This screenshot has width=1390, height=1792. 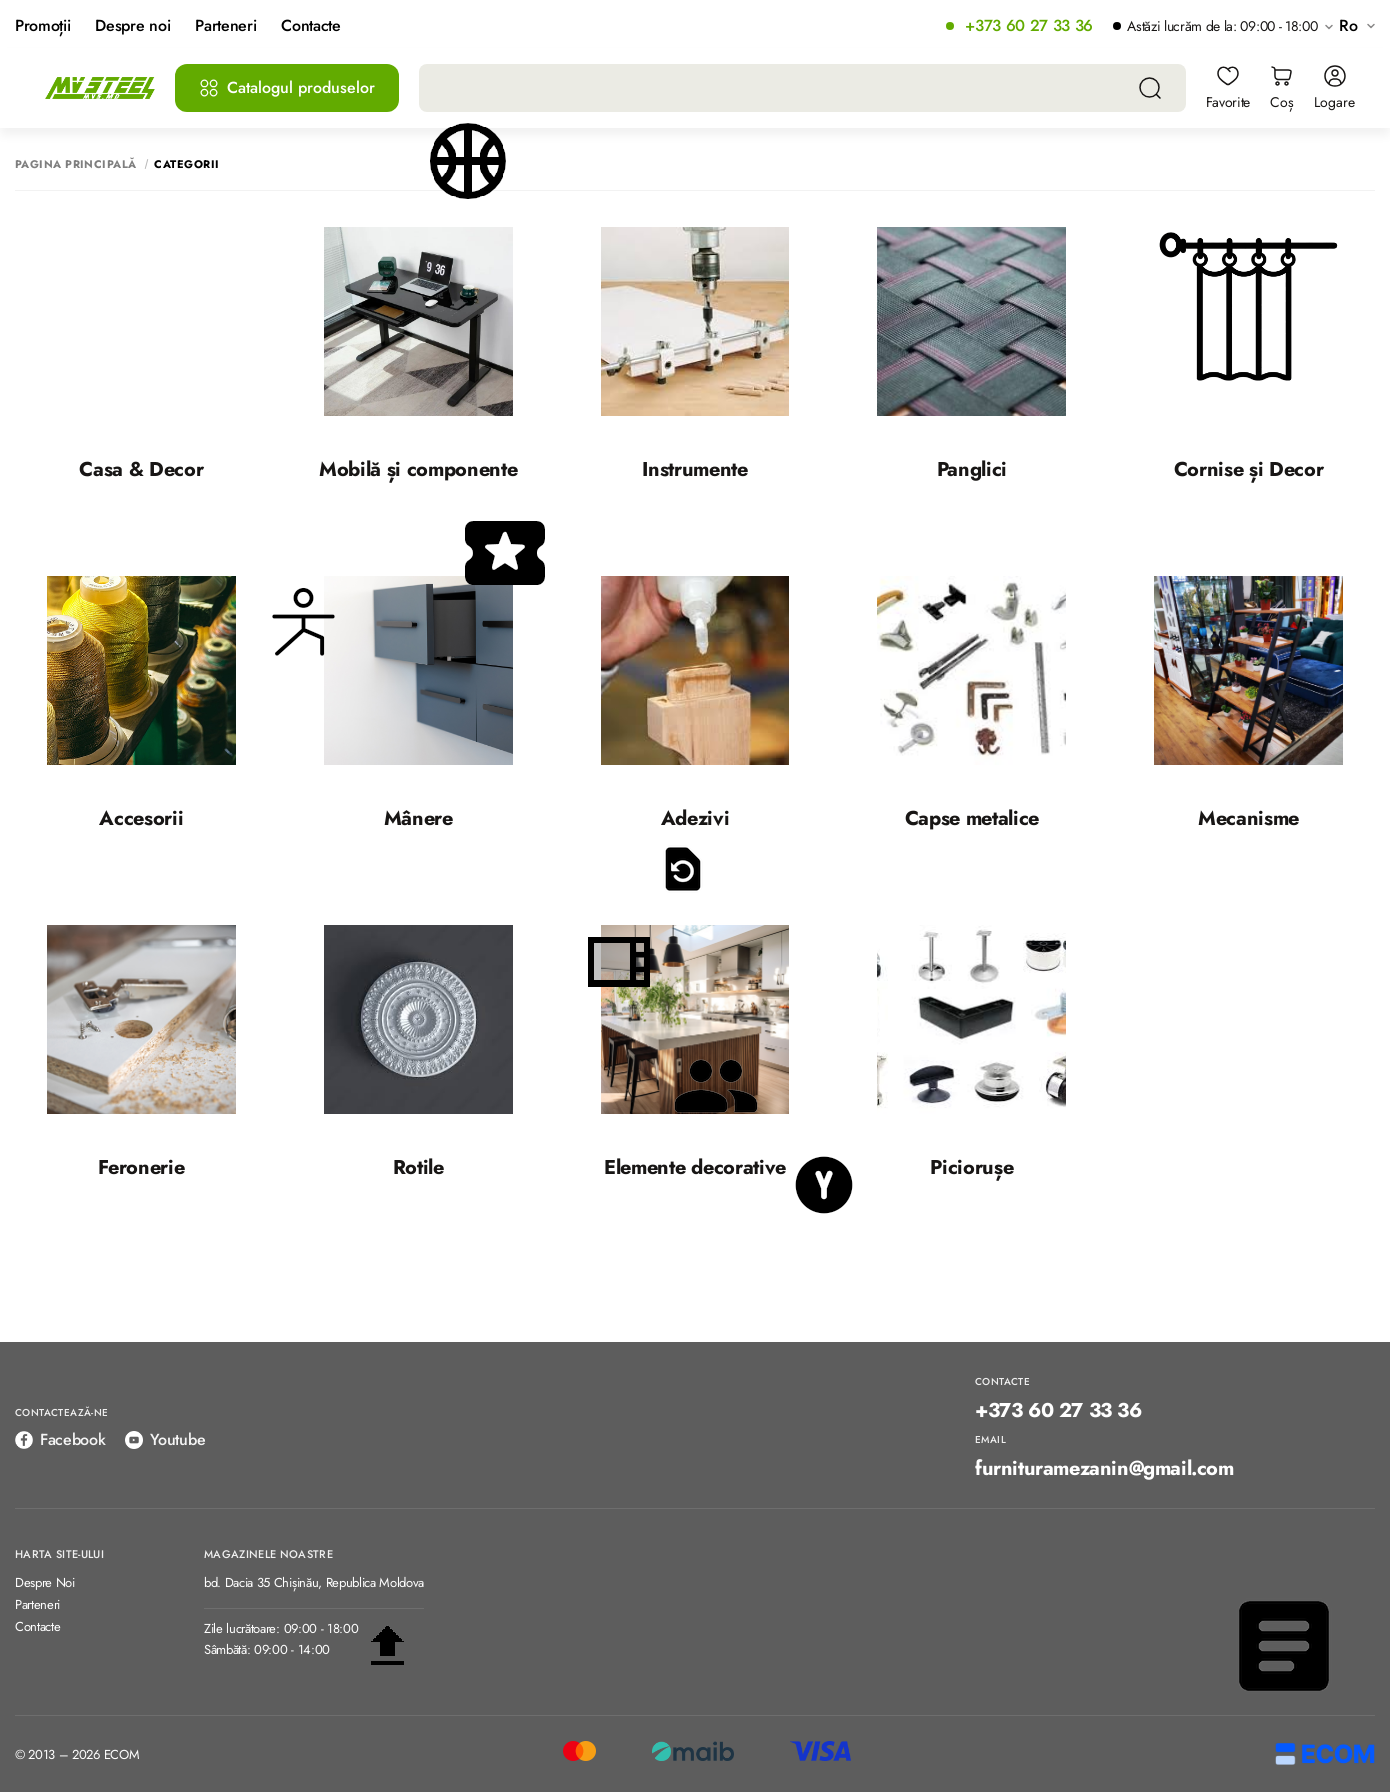 What do you see at coordinates (716, 1086) in the screenshot?
I see `view contacts or people list` at bounding box center [716, 1086].